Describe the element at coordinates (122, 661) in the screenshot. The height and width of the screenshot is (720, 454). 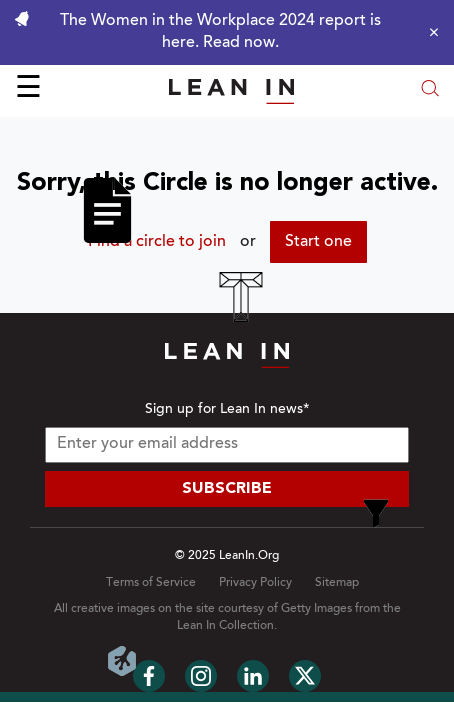
I see `link to Treehouse learning platform` at that location.